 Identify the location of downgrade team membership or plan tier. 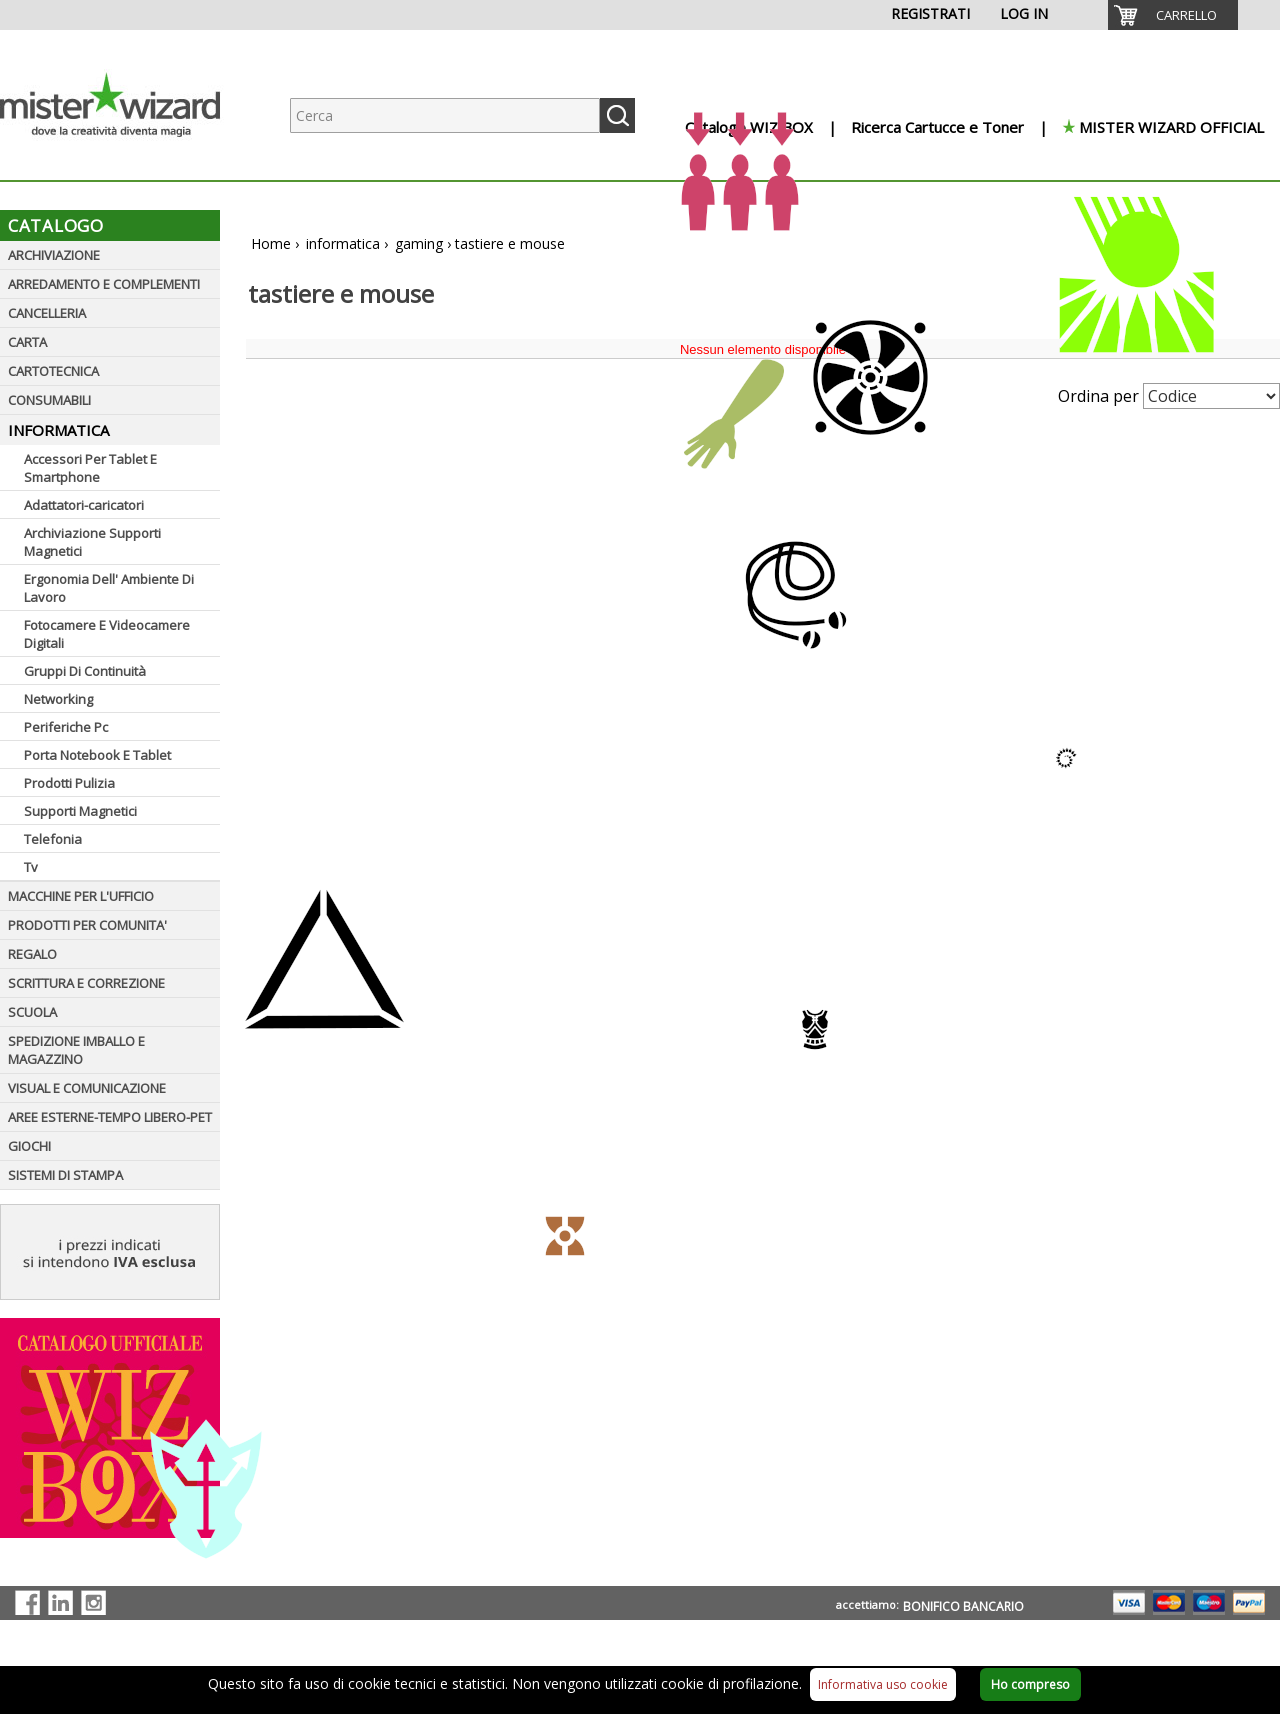
(740, 171).